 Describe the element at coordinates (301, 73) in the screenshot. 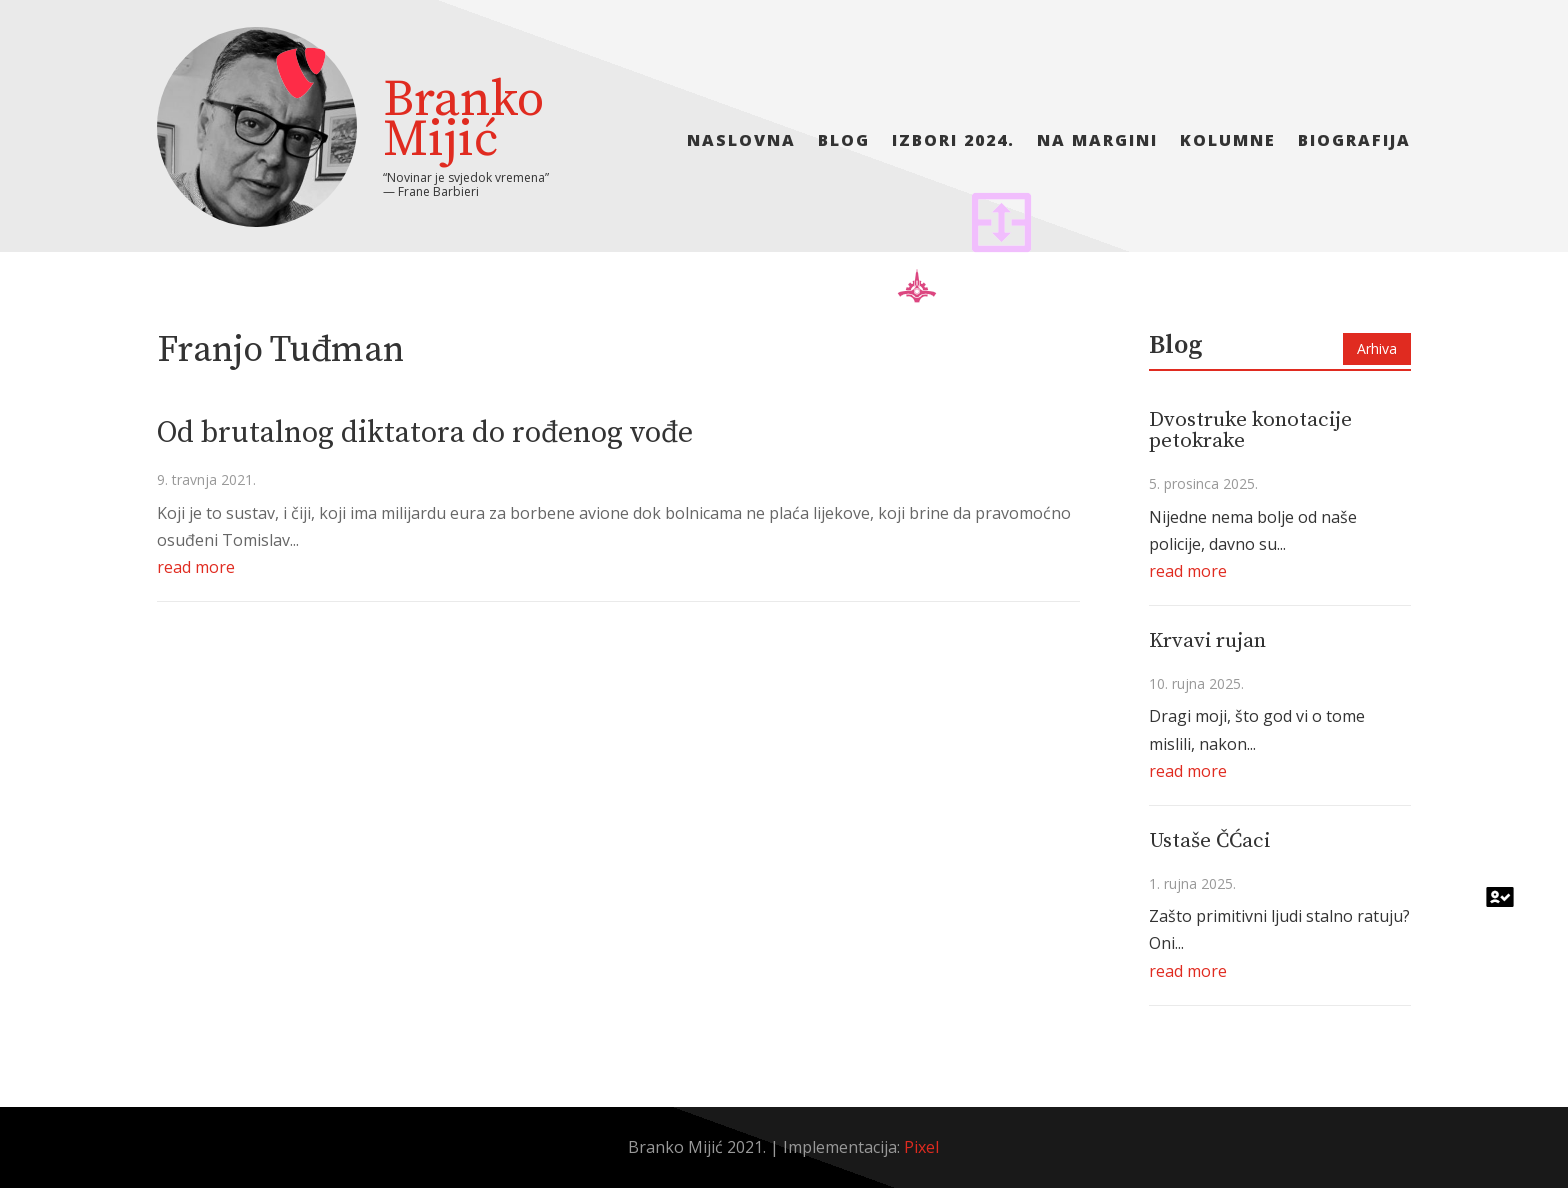

I see `typo3 content management system logo` at that location.